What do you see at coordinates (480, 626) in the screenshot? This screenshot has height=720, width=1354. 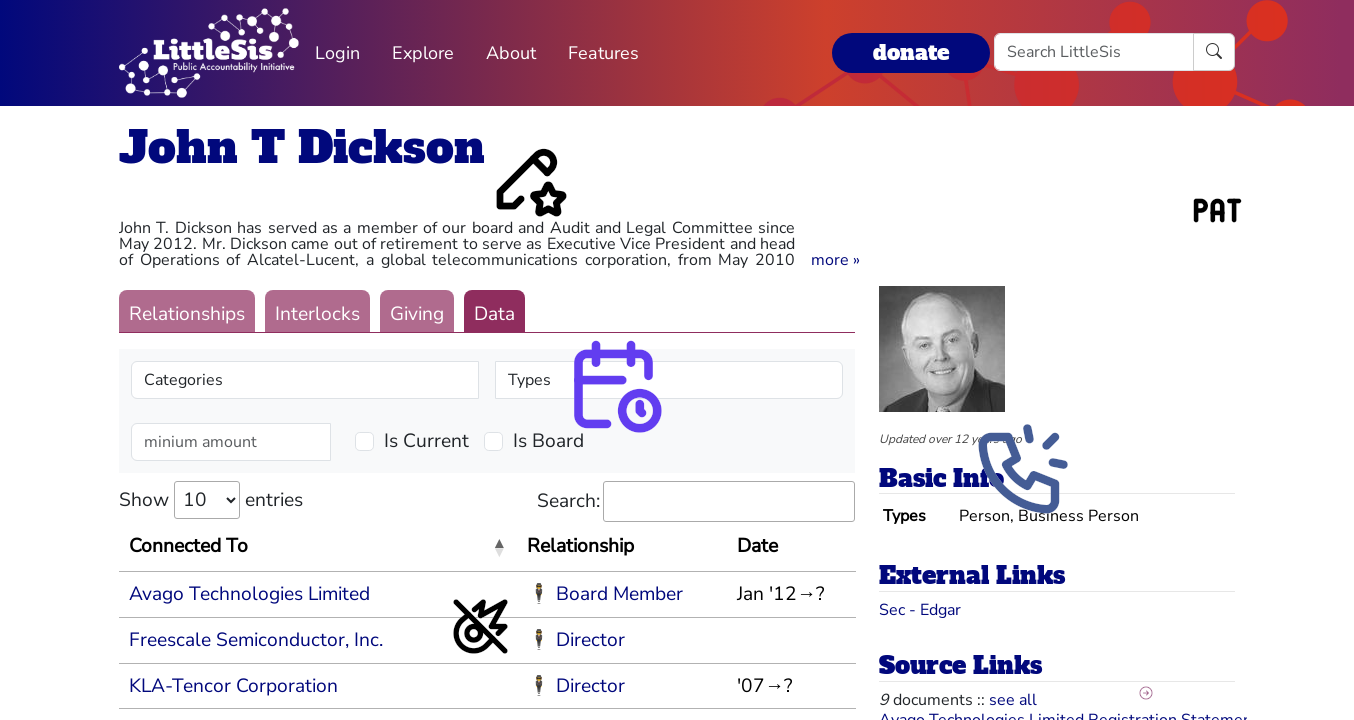 I see `disable meteor or impact effects` at bounding box center [480, 626].